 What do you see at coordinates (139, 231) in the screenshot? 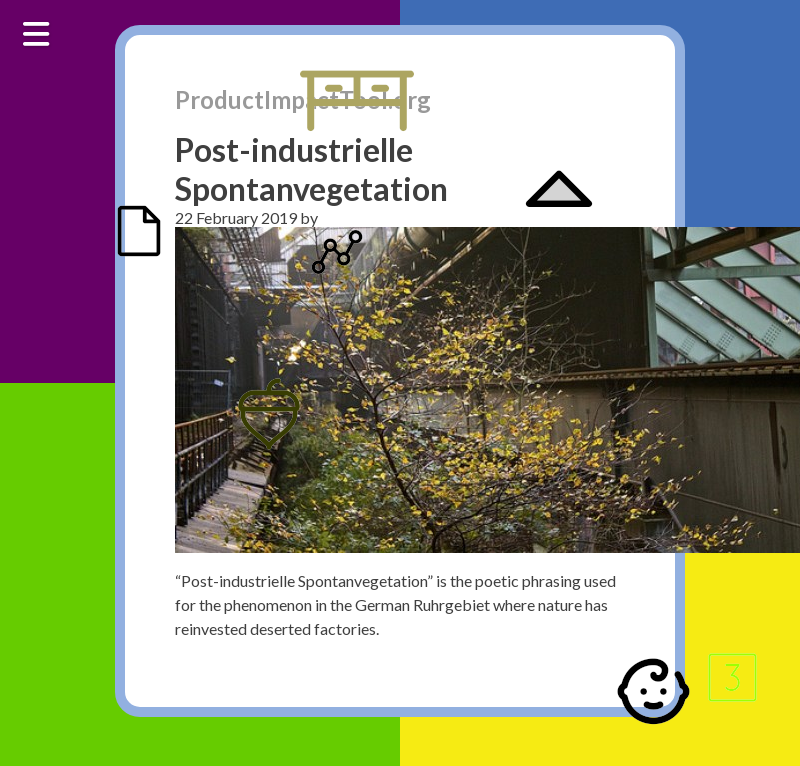
I see `view or open a file` at bounding box center [139, 231].